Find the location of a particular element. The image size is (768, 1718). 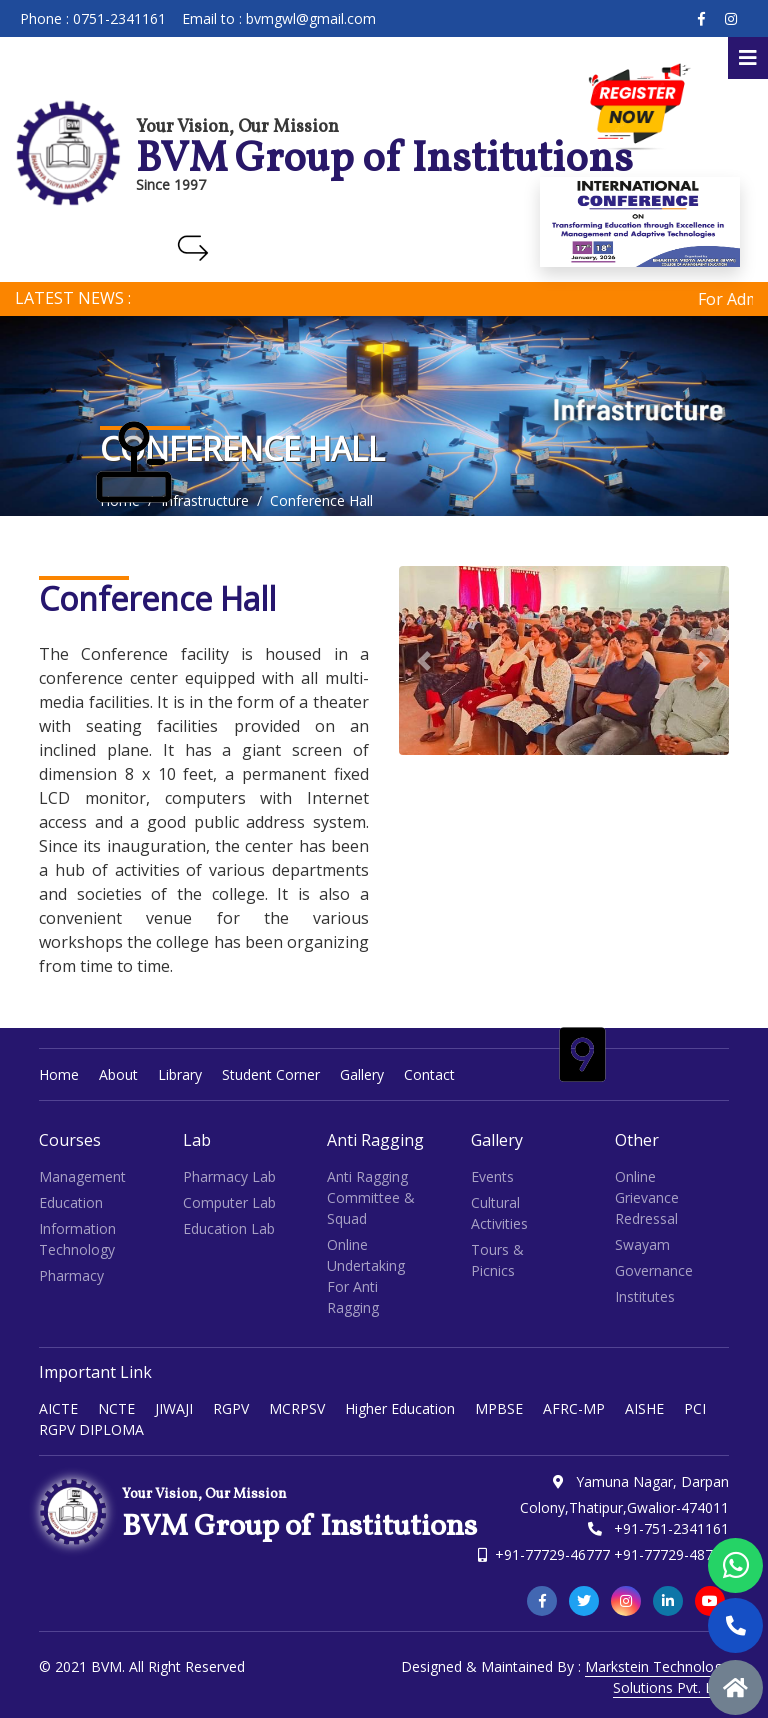

indicates the number nine in a list or sequence is located at coordinates (582, 1054).